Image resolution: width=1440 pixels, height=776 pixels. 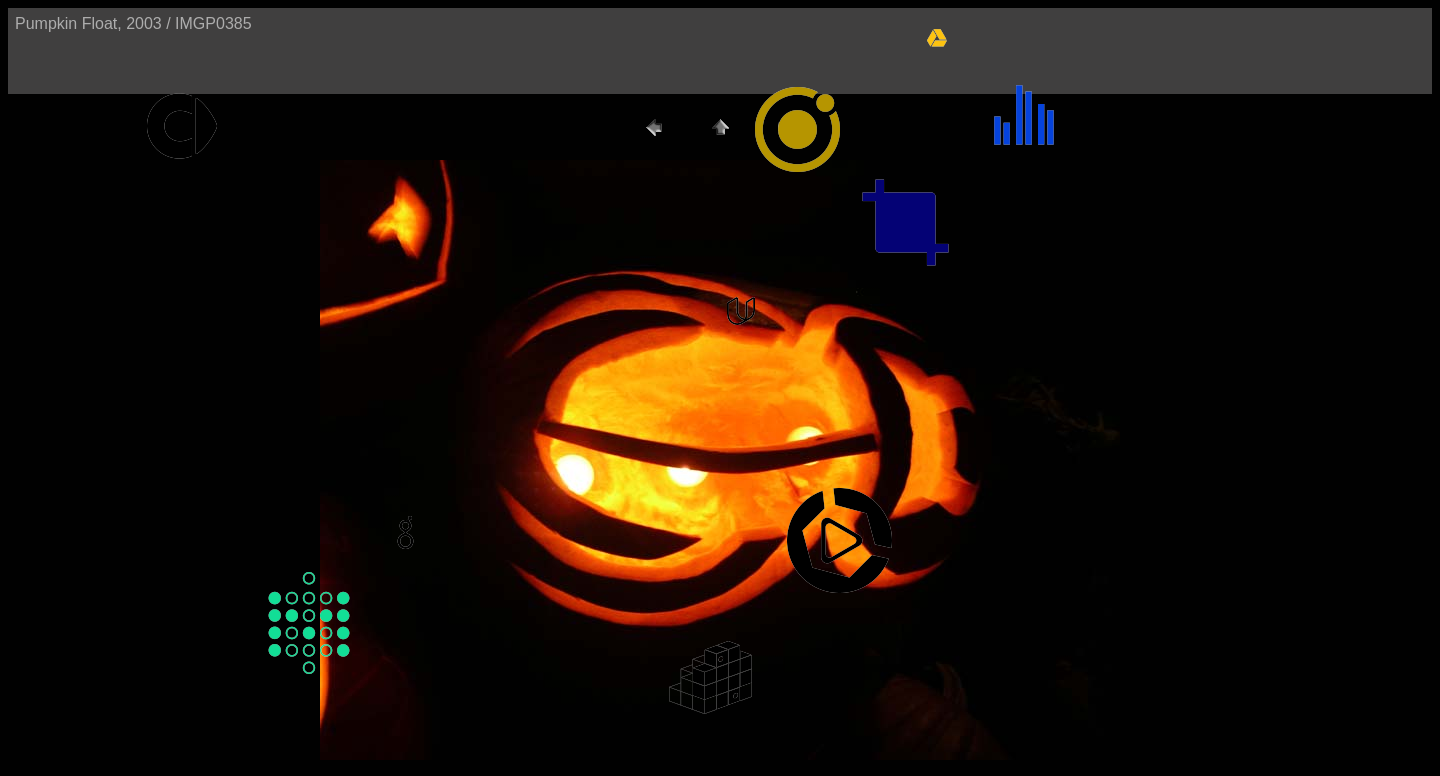 What do you see at coordinates (182, 126) in the screenshot?
I see `smart brand logo` at bounding box center [182, 126].